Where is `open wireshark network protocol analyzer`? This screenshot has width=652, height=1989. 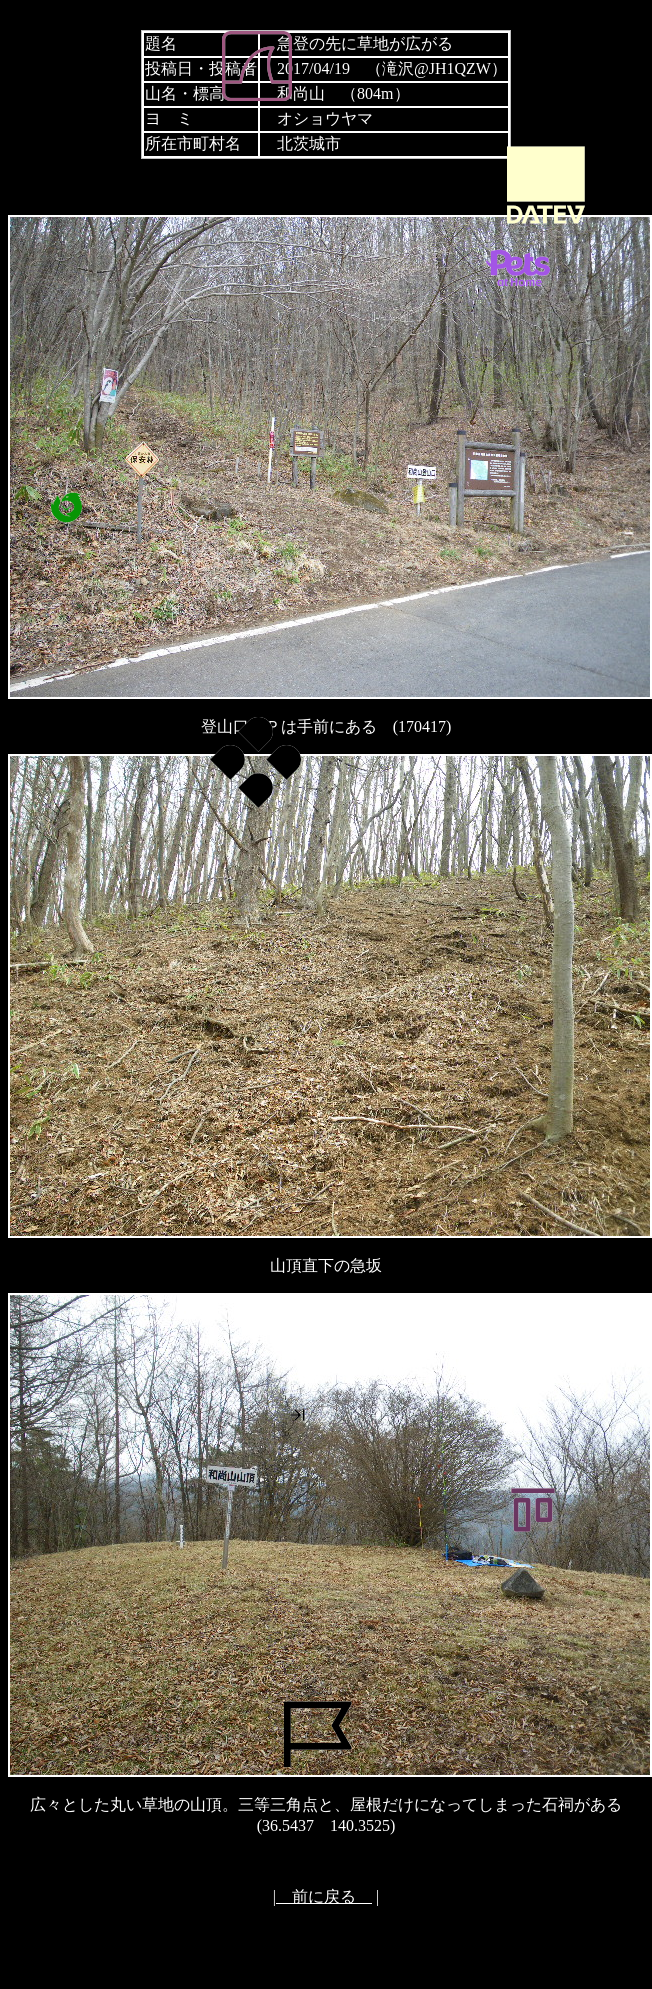 open wireshark network protocol analyzer is located at coordinates (257, 66).